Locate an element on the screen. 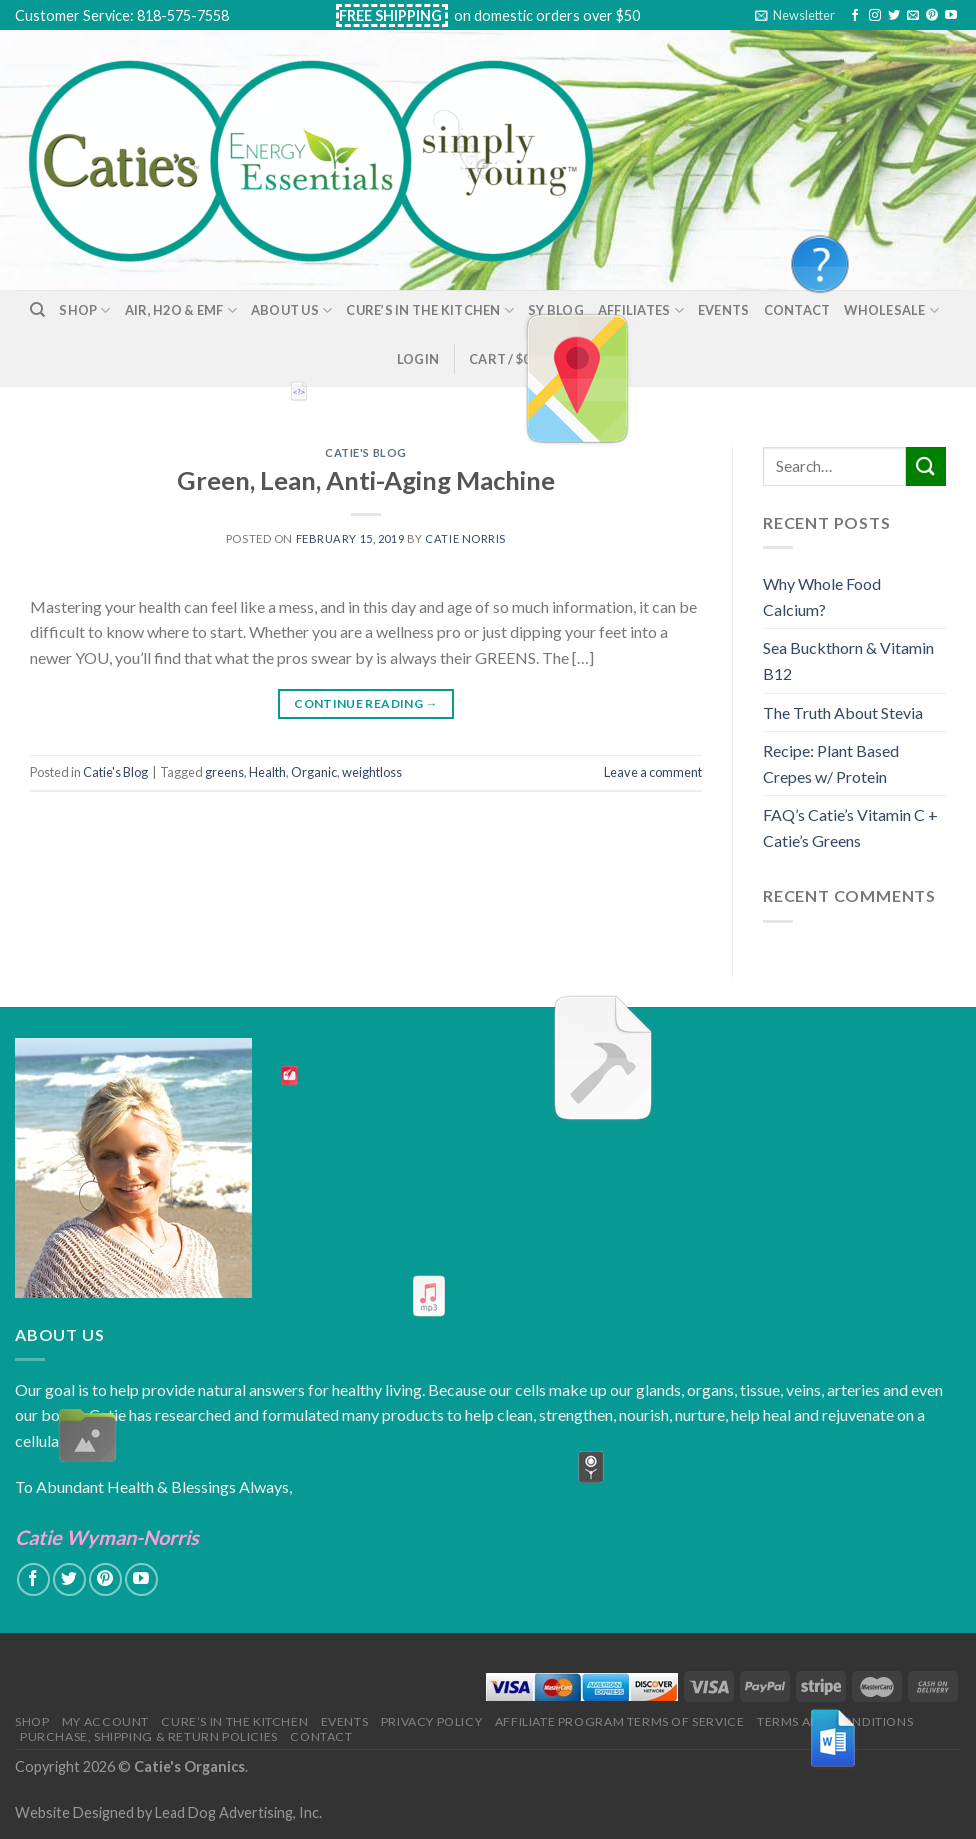  open déjà dup backup utility is located at coordinates (591, 1467).